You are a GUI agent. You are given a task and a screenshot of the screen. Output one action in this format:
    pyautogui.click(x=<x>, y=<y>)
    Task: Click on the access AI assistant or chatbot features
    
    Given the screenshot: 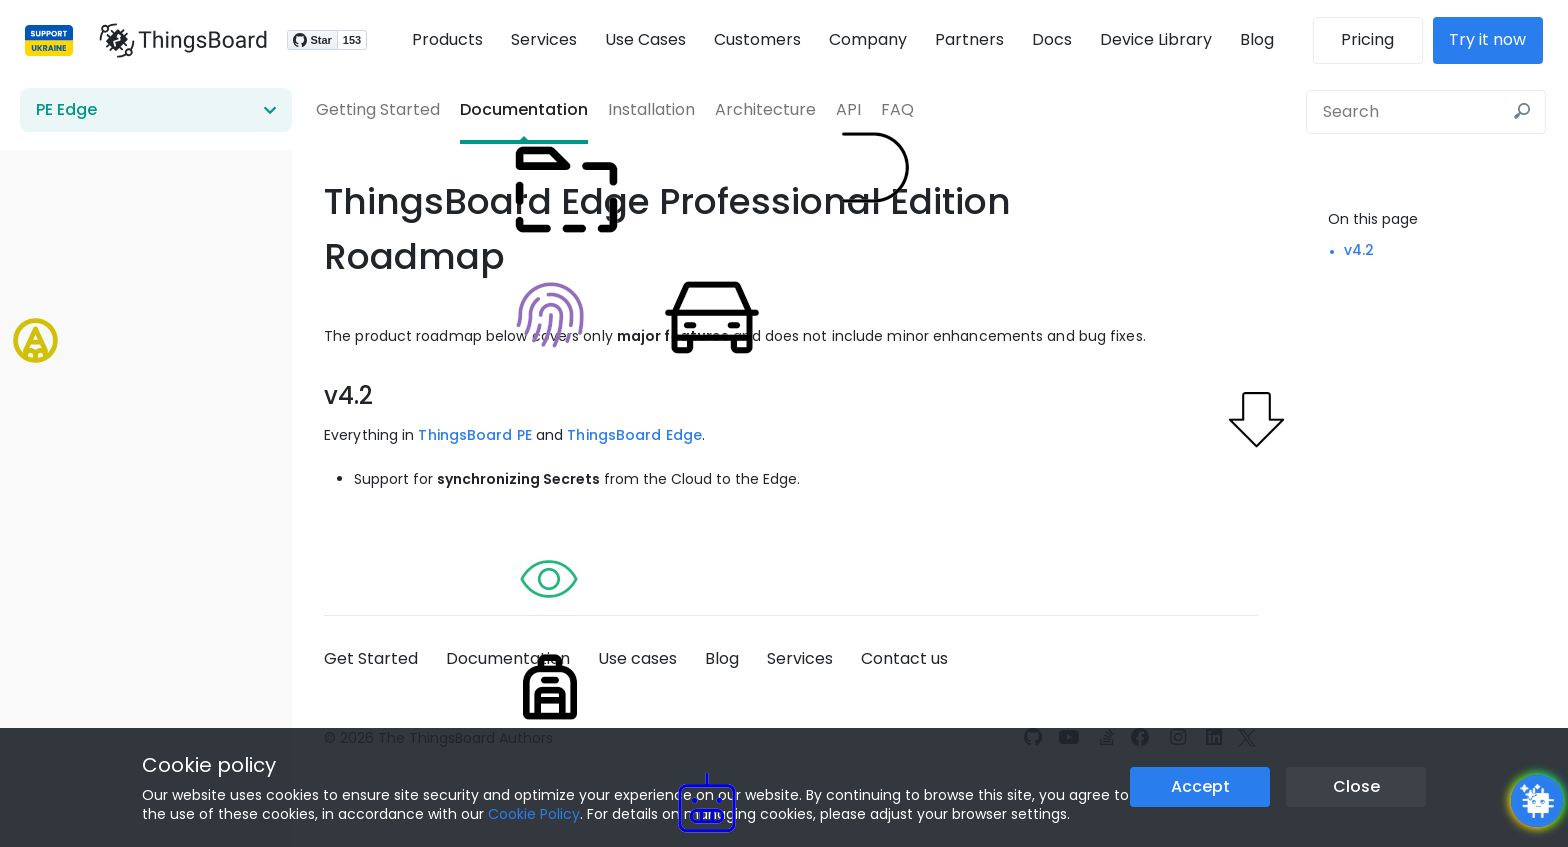 What is the action you would take?
    pyautogui.click(x=707, y=806)
    